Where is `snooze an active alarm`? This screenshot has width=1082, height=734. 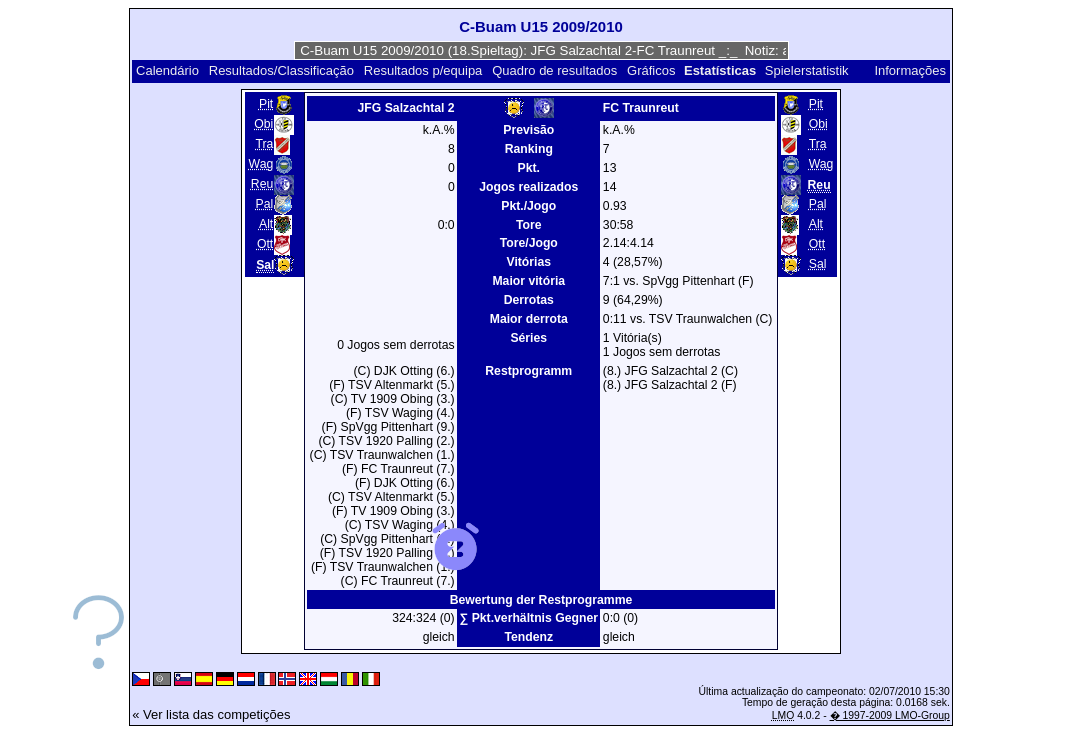
snooze an active alarm is located at coordinates (455, 546).